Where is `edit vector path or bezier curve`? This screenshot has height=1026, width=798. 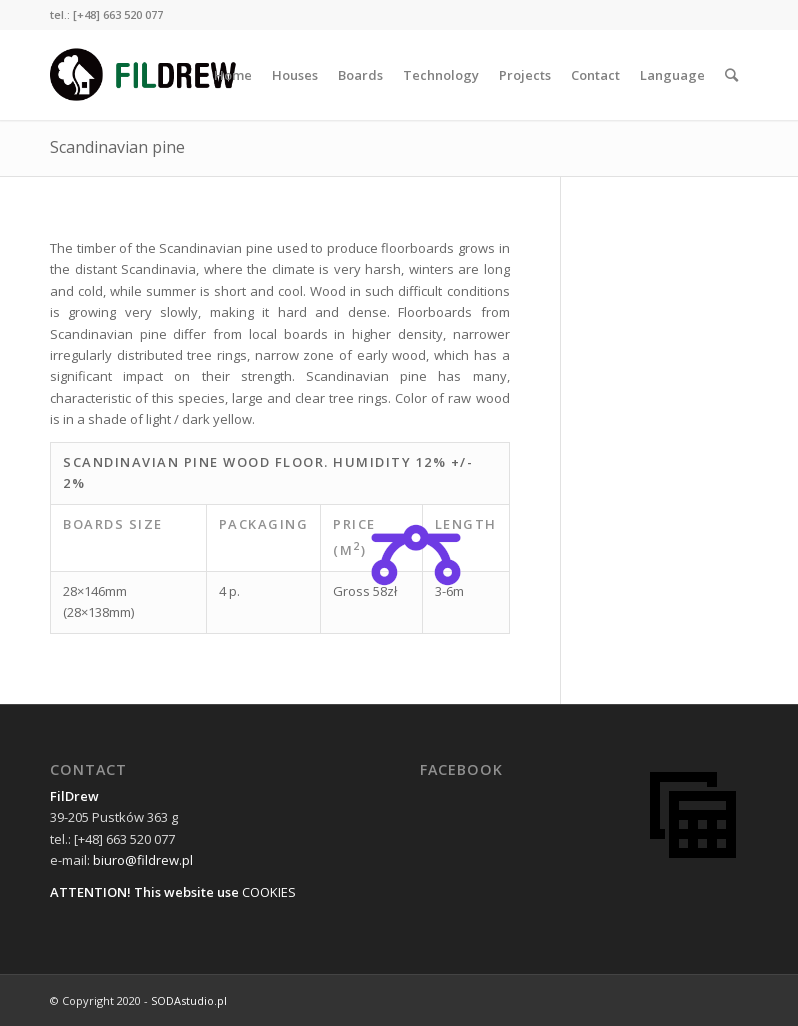
edit vector path or bezier curve is located at coordinates (416, 555).